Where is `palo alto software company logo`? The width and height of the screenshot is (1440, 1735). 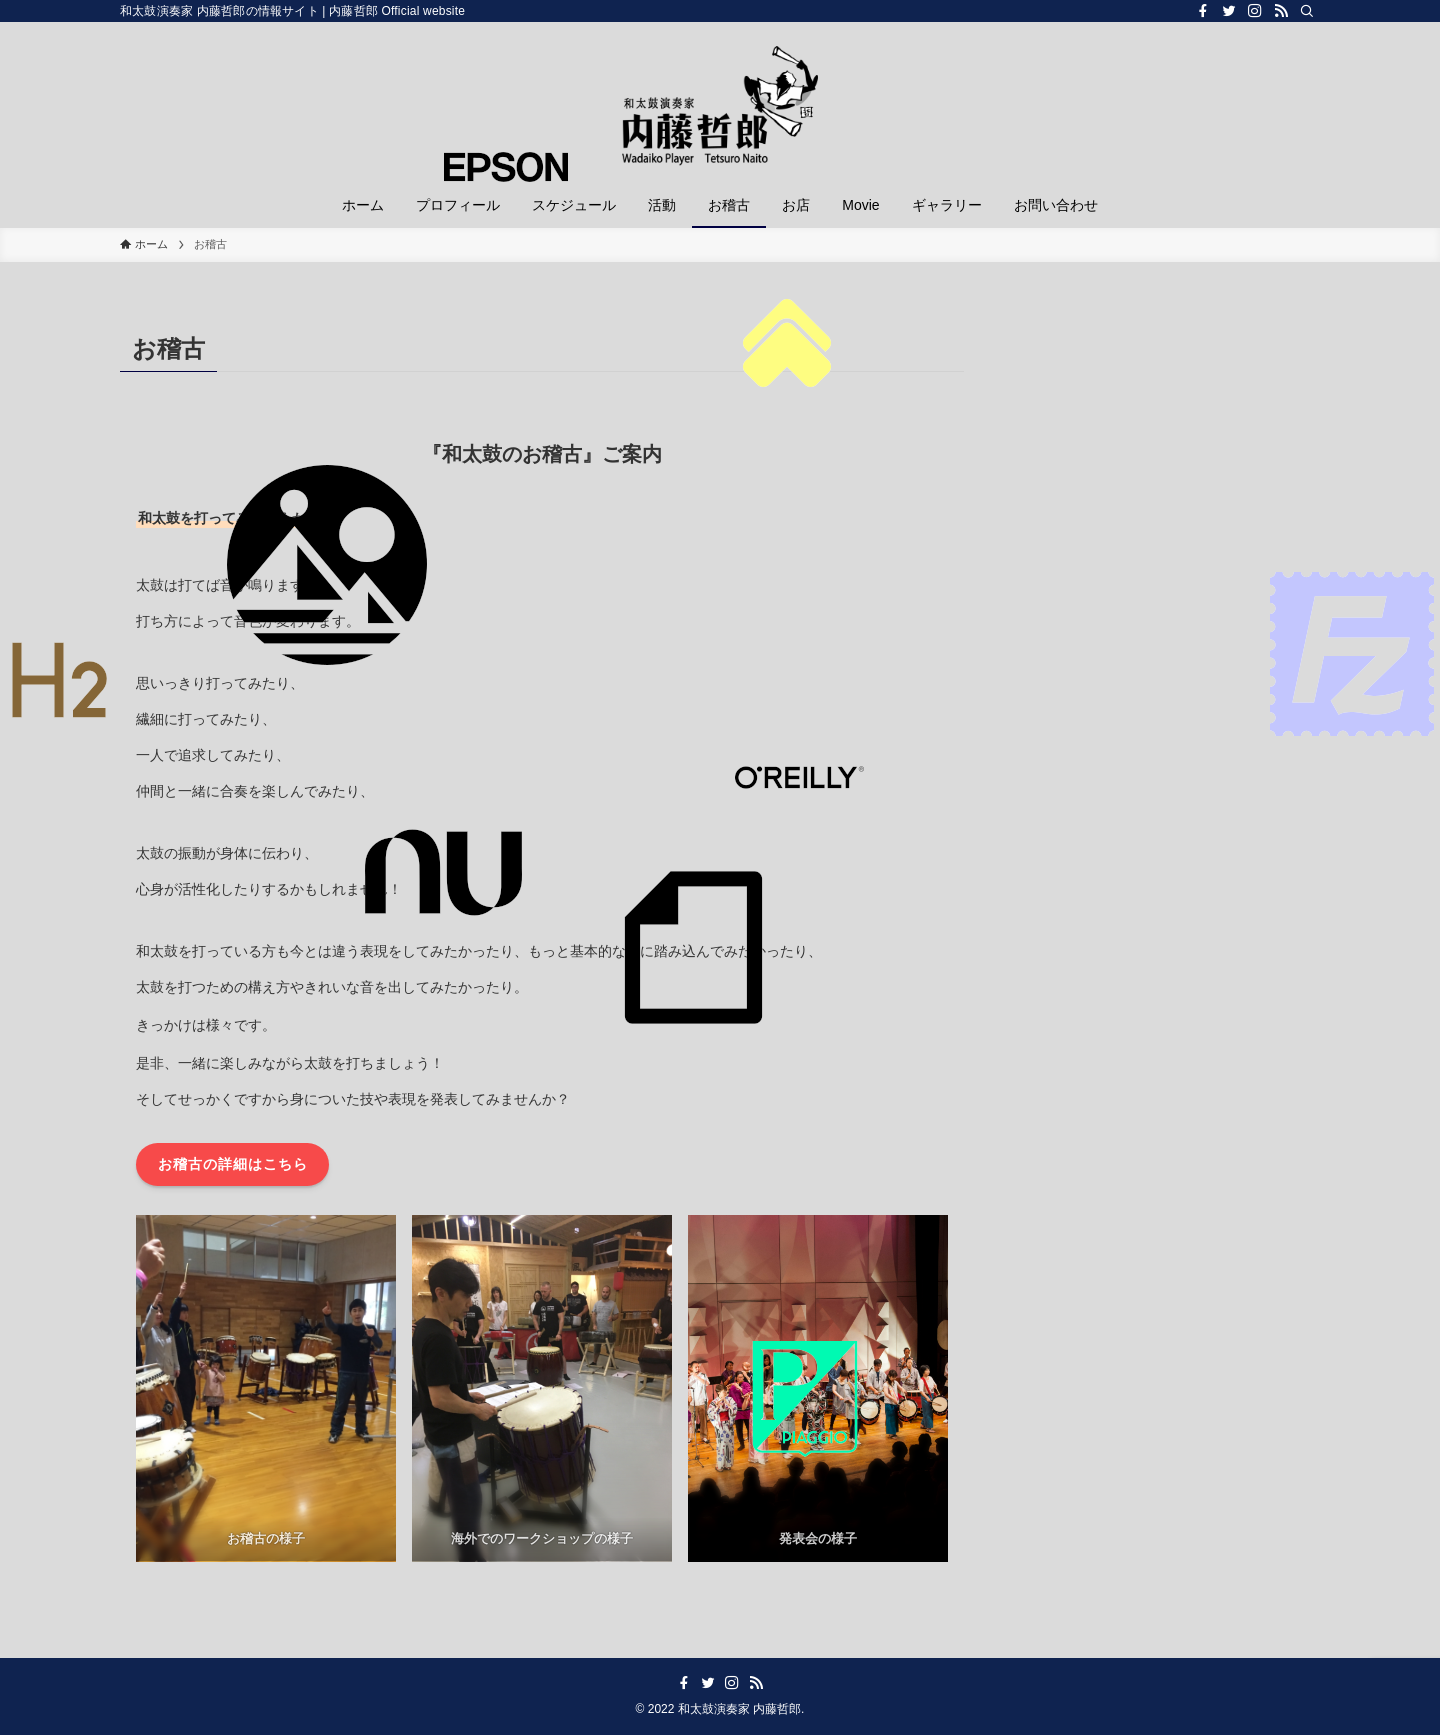 palo alto software company logo is located at coordinates (787, 343).